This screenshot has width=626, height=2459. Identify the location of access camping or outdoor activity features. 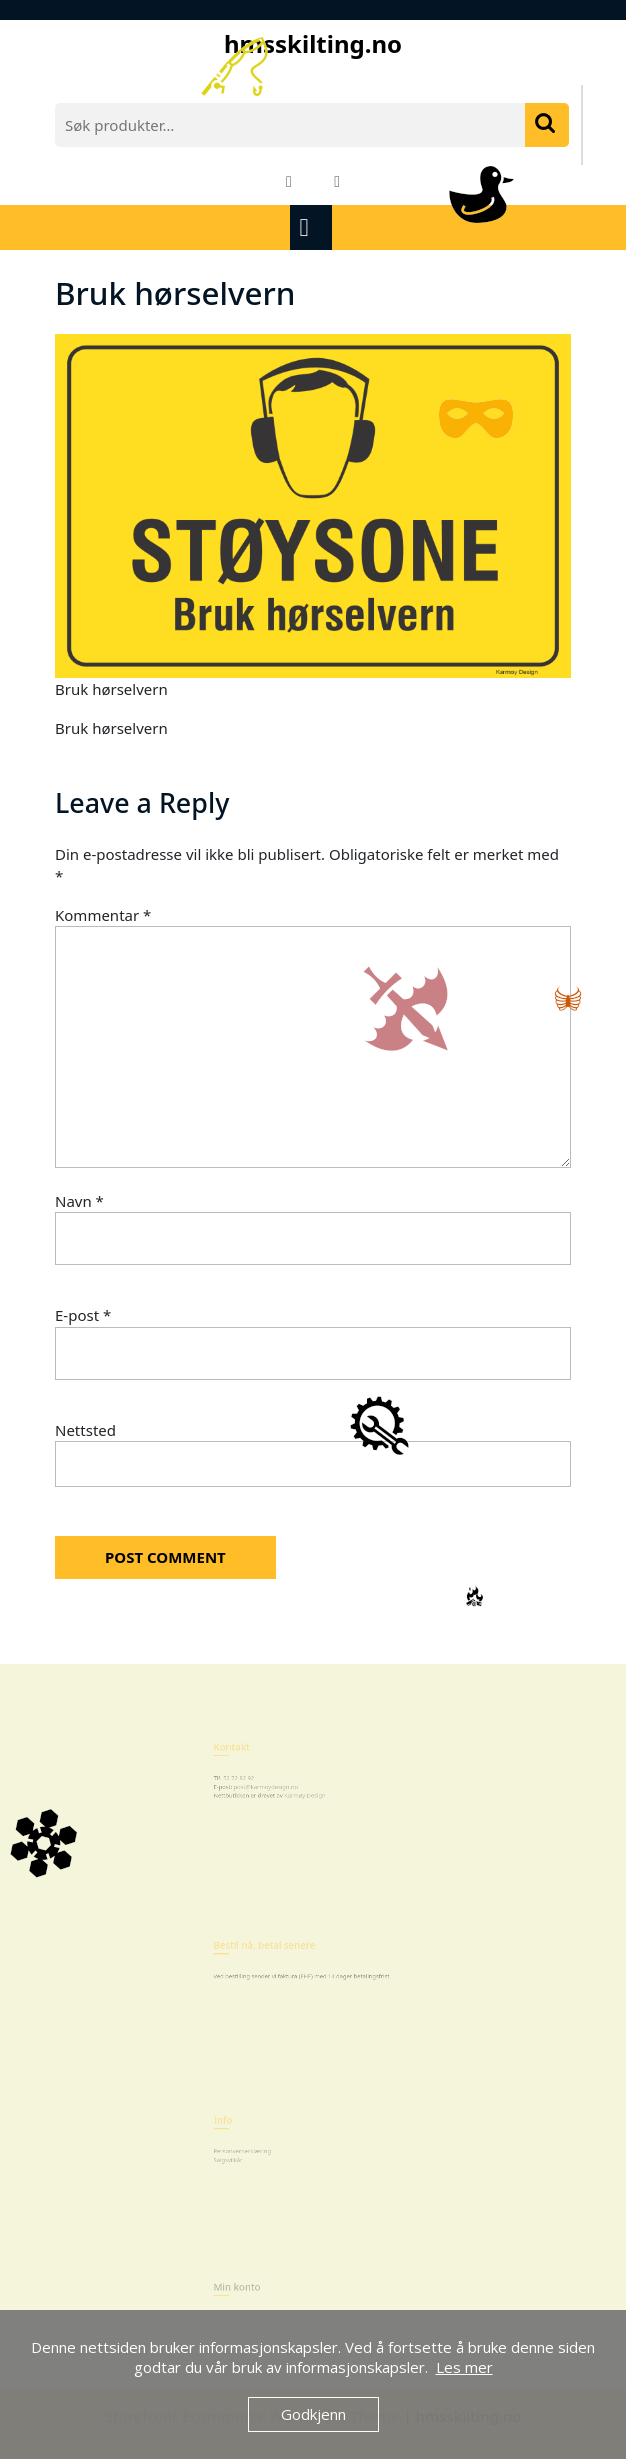
(474, 1596).